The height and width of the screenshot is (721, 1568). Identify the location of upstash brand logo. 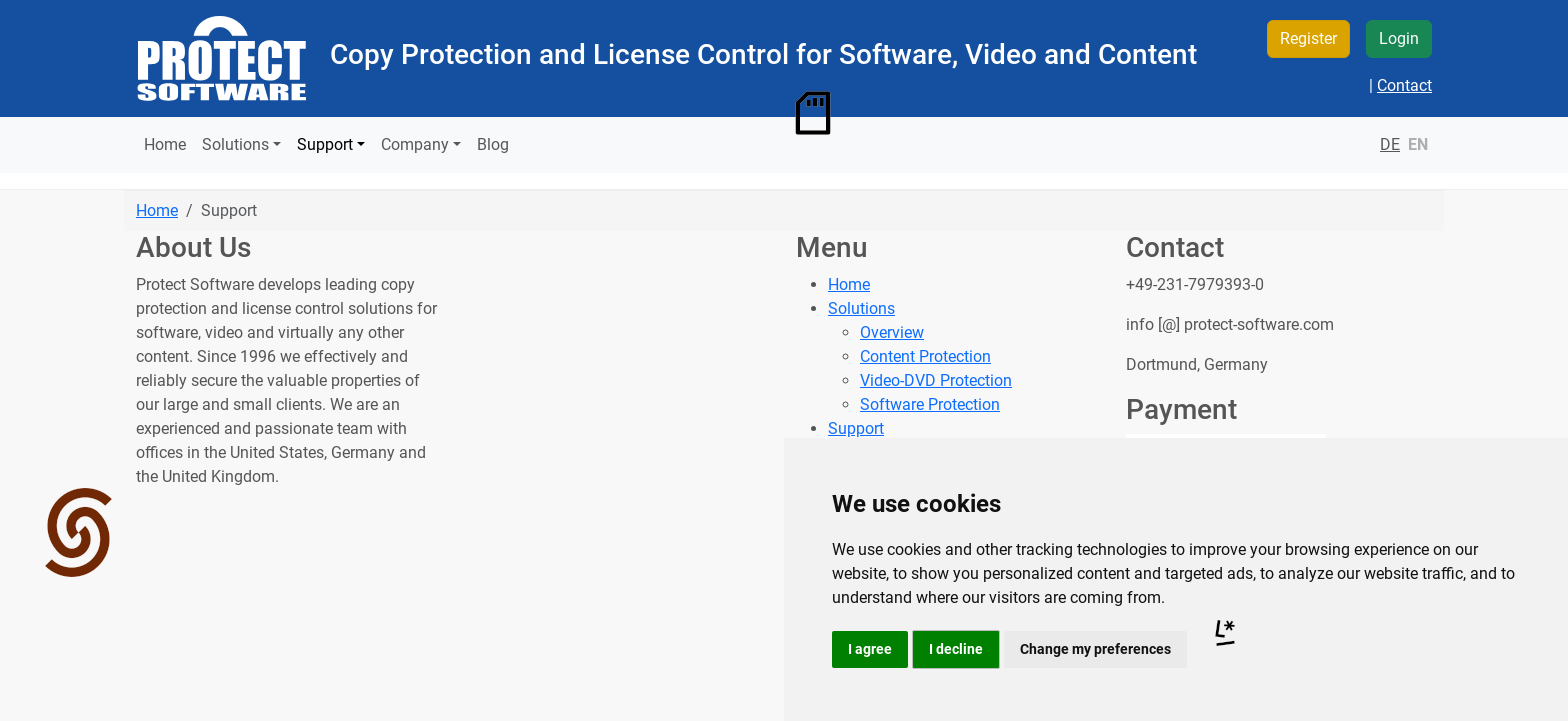
(78, 532).